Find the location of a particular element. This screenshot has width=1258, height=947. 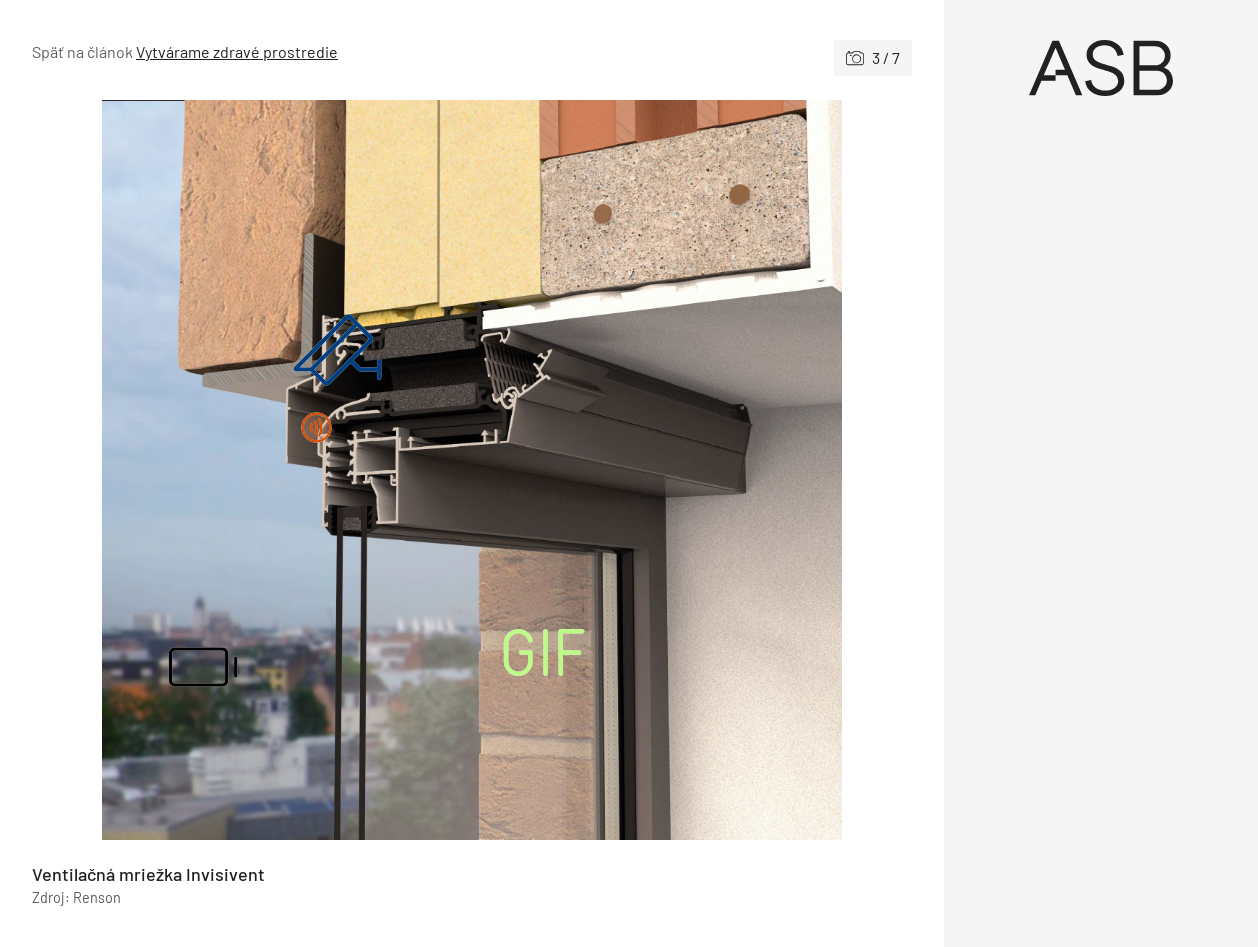

insert a gif into your message is located at coordinates (542, 652).